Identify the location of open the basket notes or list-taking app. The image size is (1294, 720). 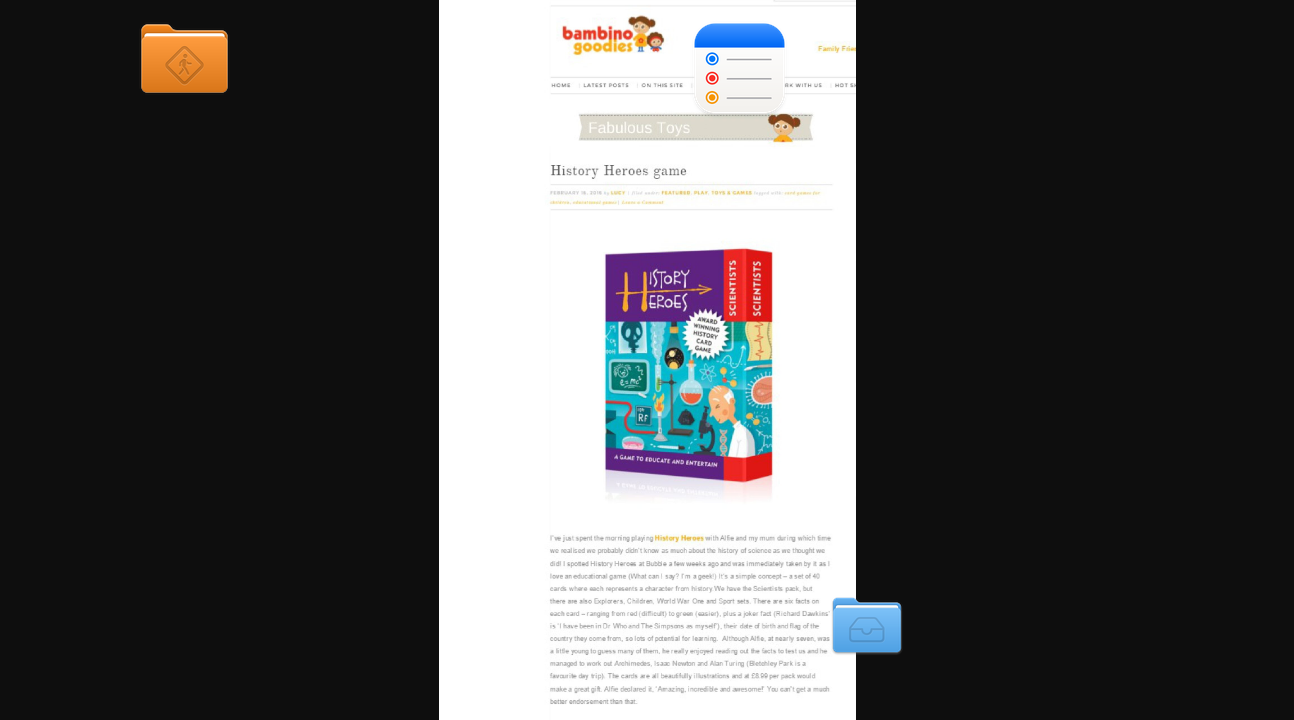
(739, 68).